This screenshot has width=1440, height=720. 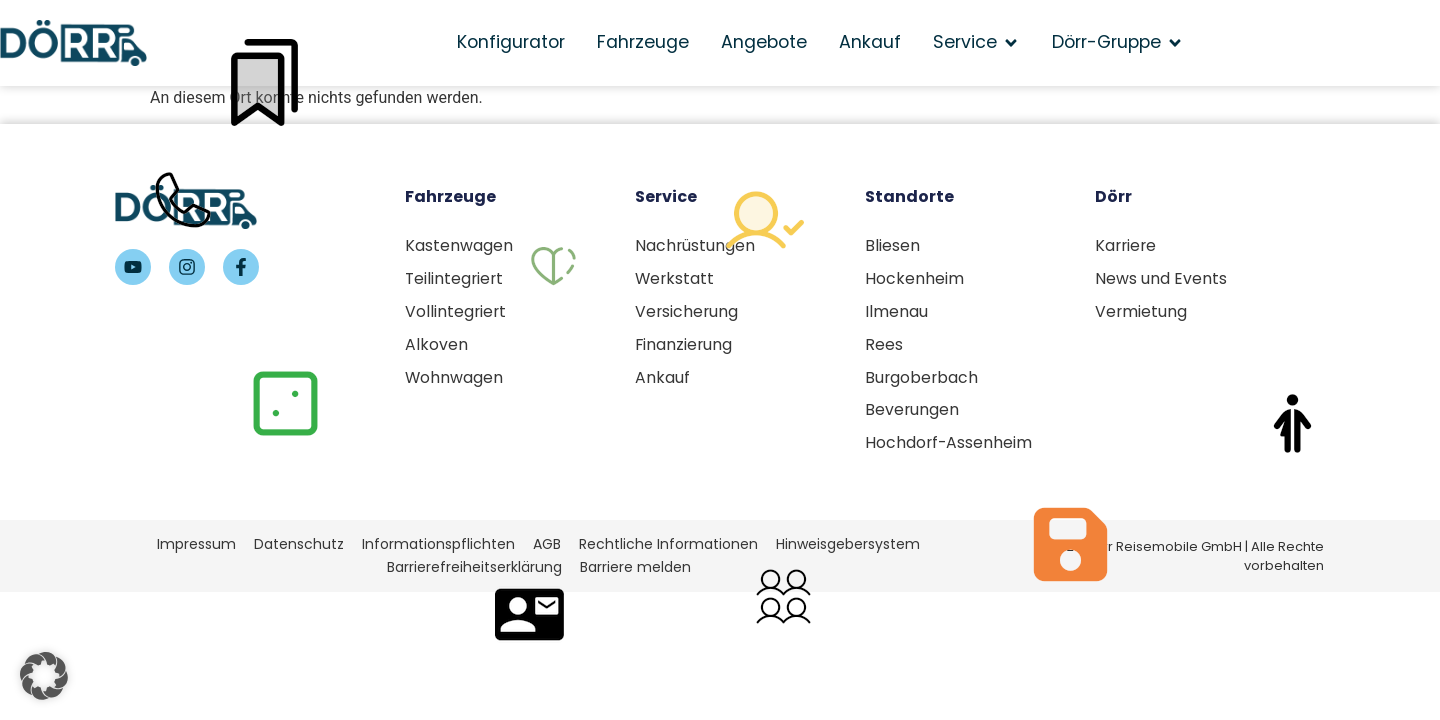 What do you see at coordinates (553, 264) in the screenshot?
I see `indicates partial like or favorite status` at bounding box center [553, 264].